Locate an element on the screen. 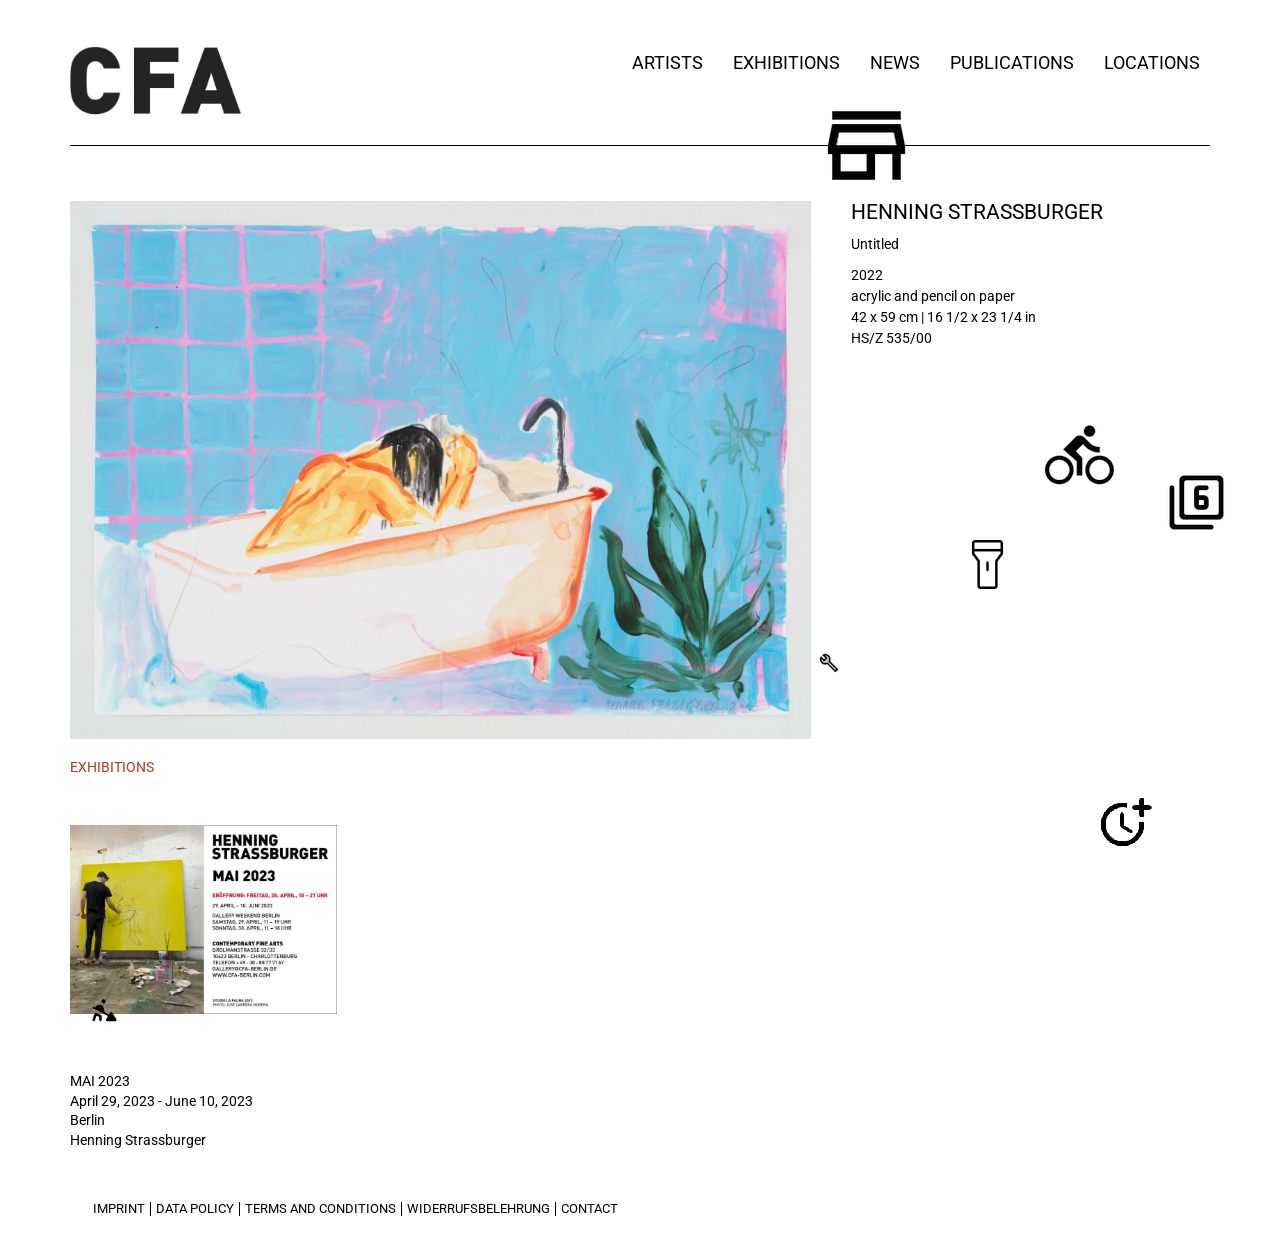  get cycling directions is located at coordinates (1079, 455).